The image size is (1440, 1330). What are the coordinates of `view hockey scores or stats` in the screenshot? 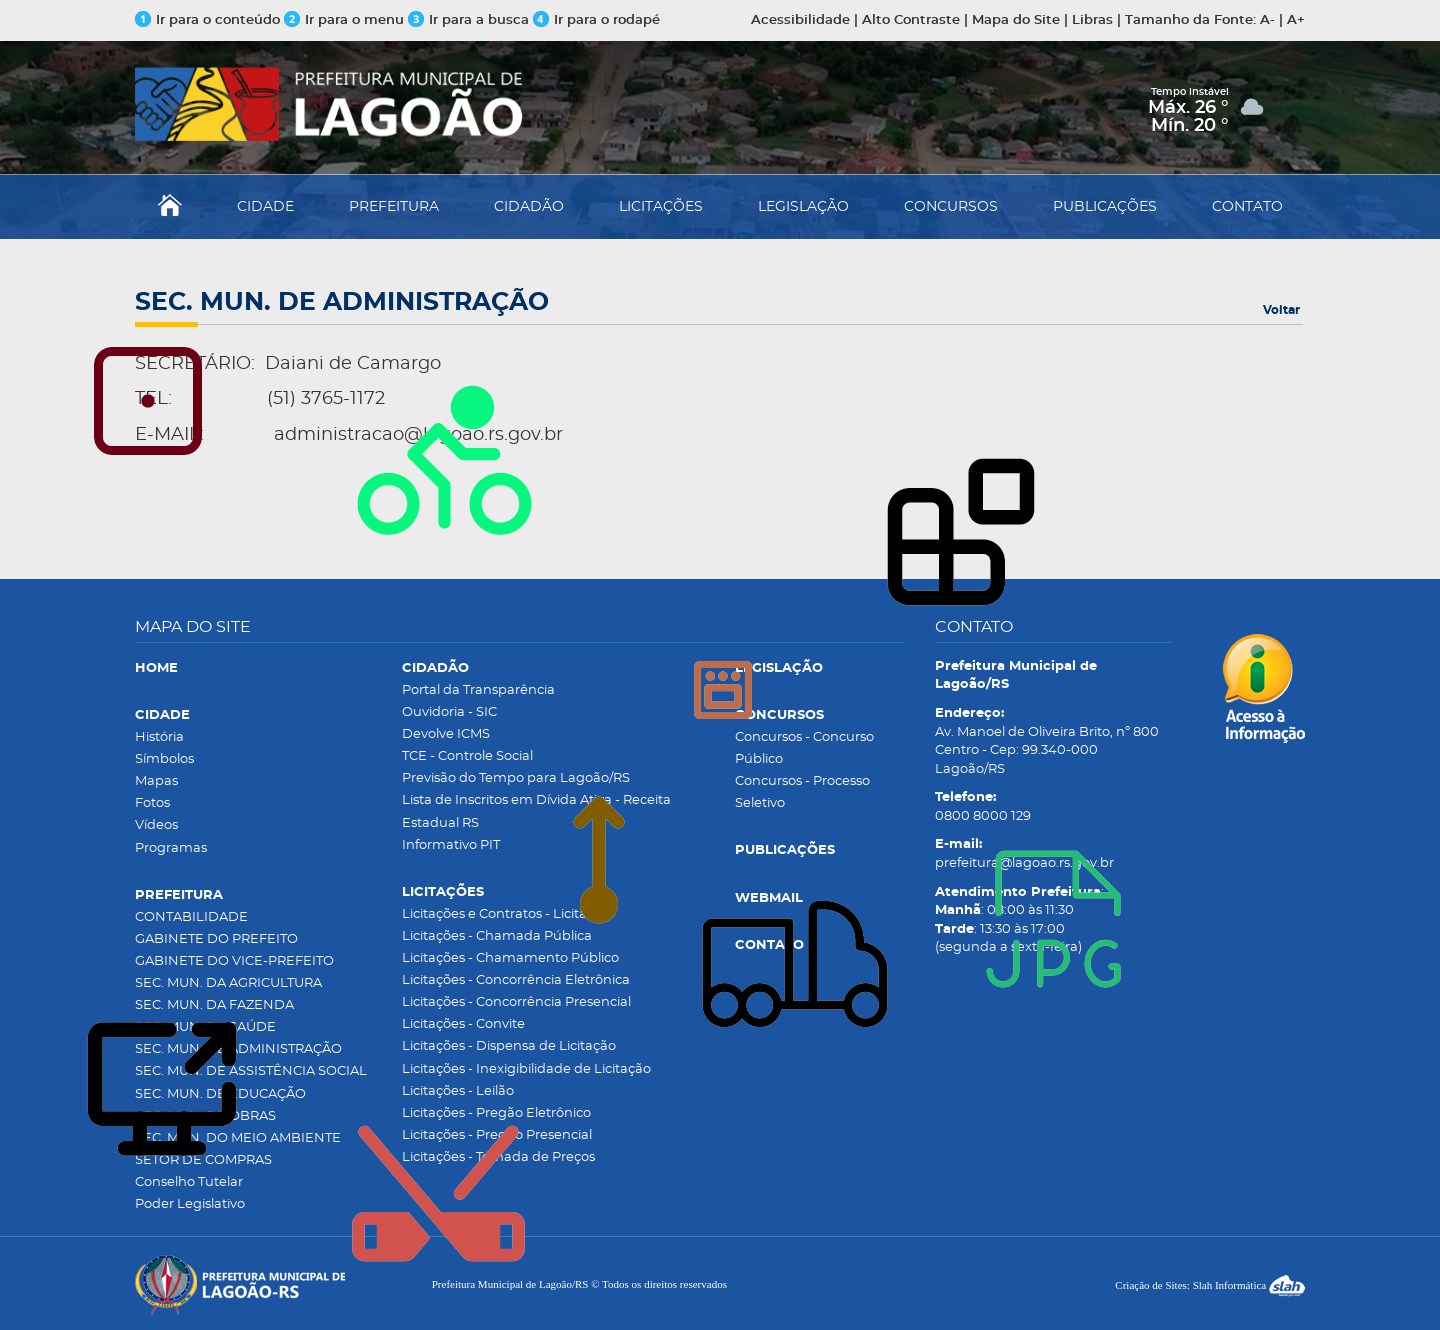 It's located at (438, 1193).